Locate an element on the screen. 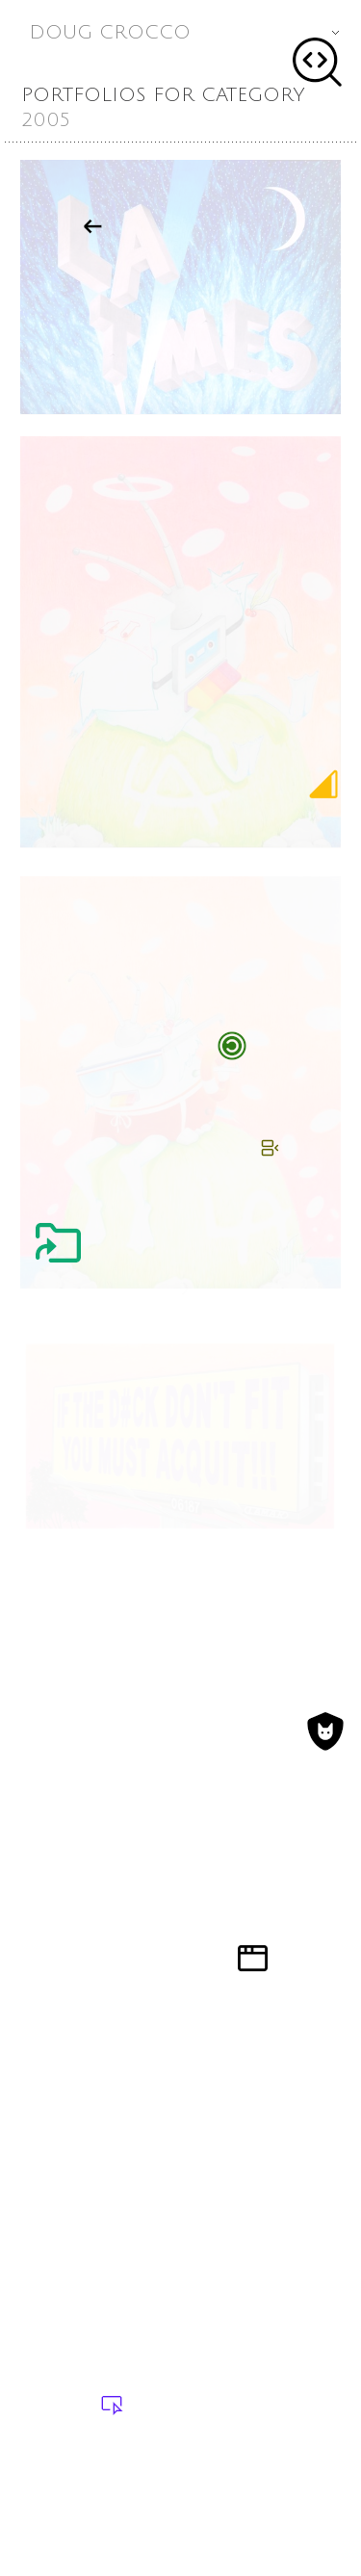 The image size is (361, 2576). indicates copyleft licensing status is located at coordinates (232, 1046).